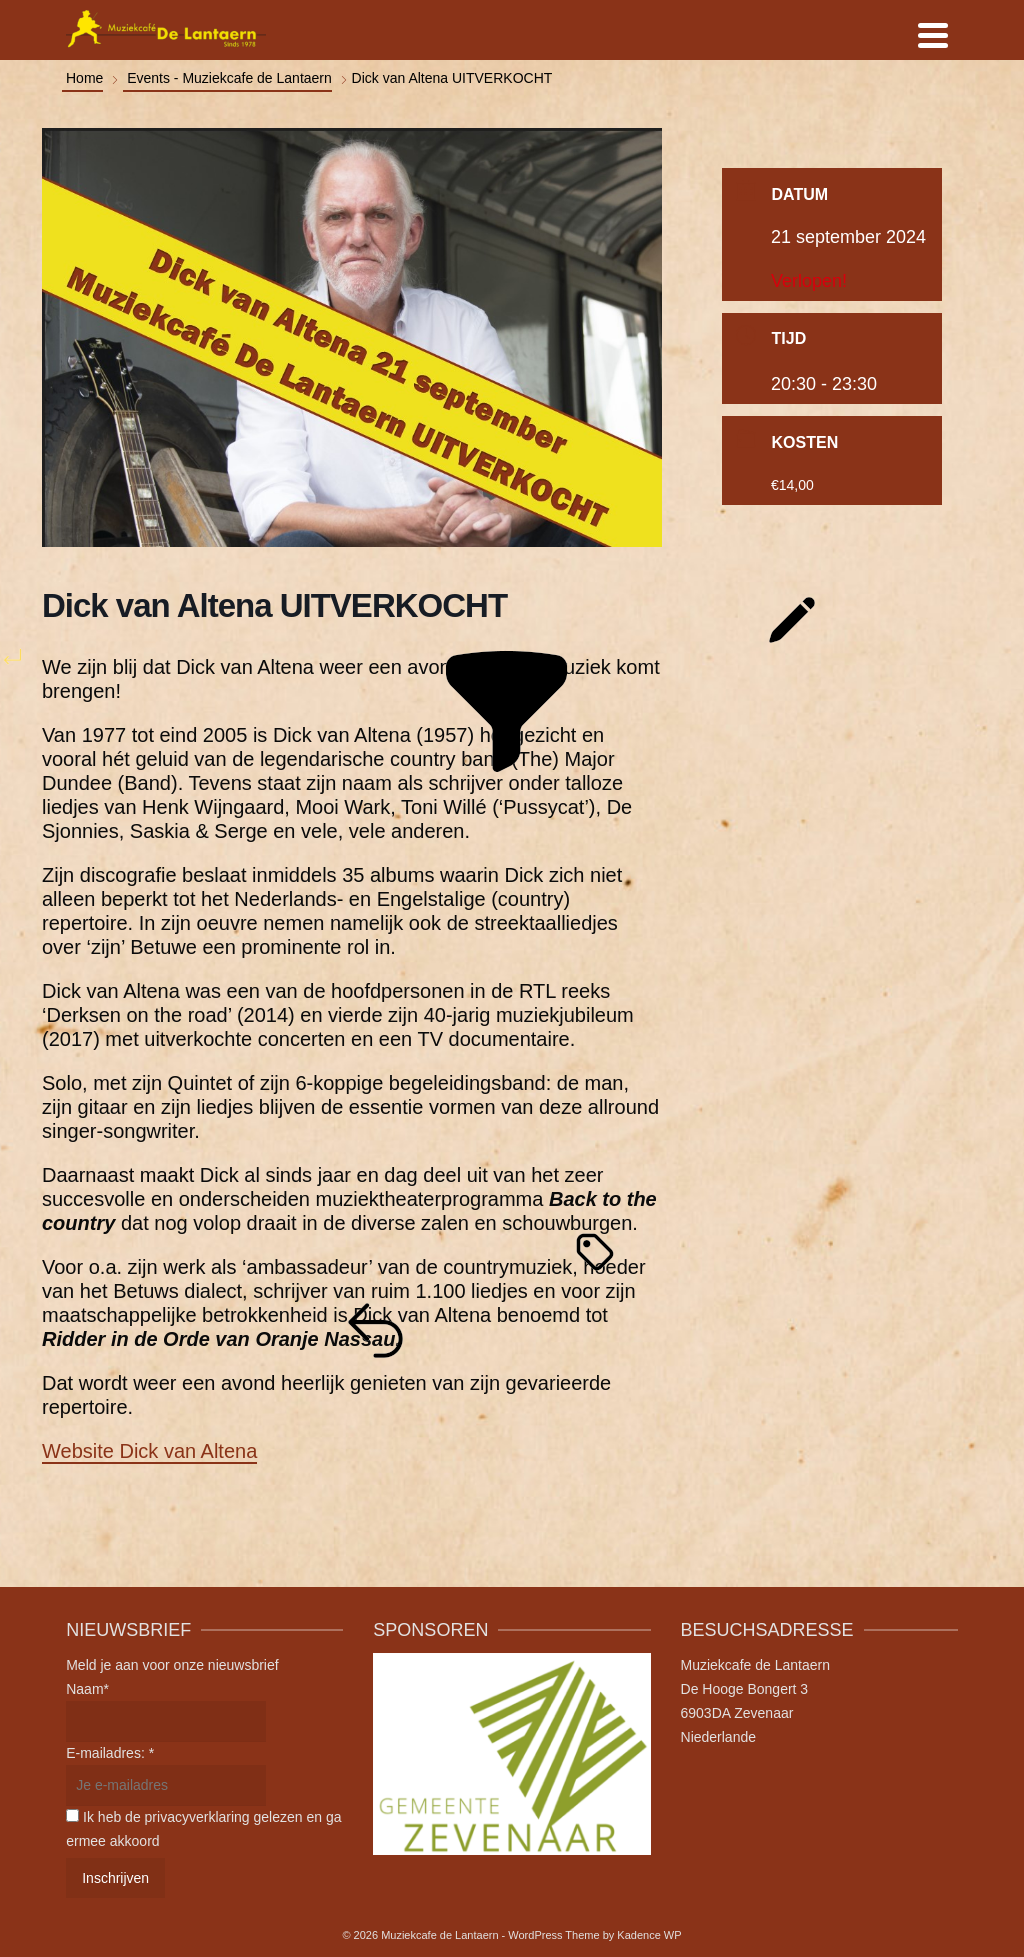 This screenshot has height=1957, width=1024. What do you see at coordinates (595, 1252) in the screenshot?
I see `add or manage tags` at bounding box center [595, 1252].